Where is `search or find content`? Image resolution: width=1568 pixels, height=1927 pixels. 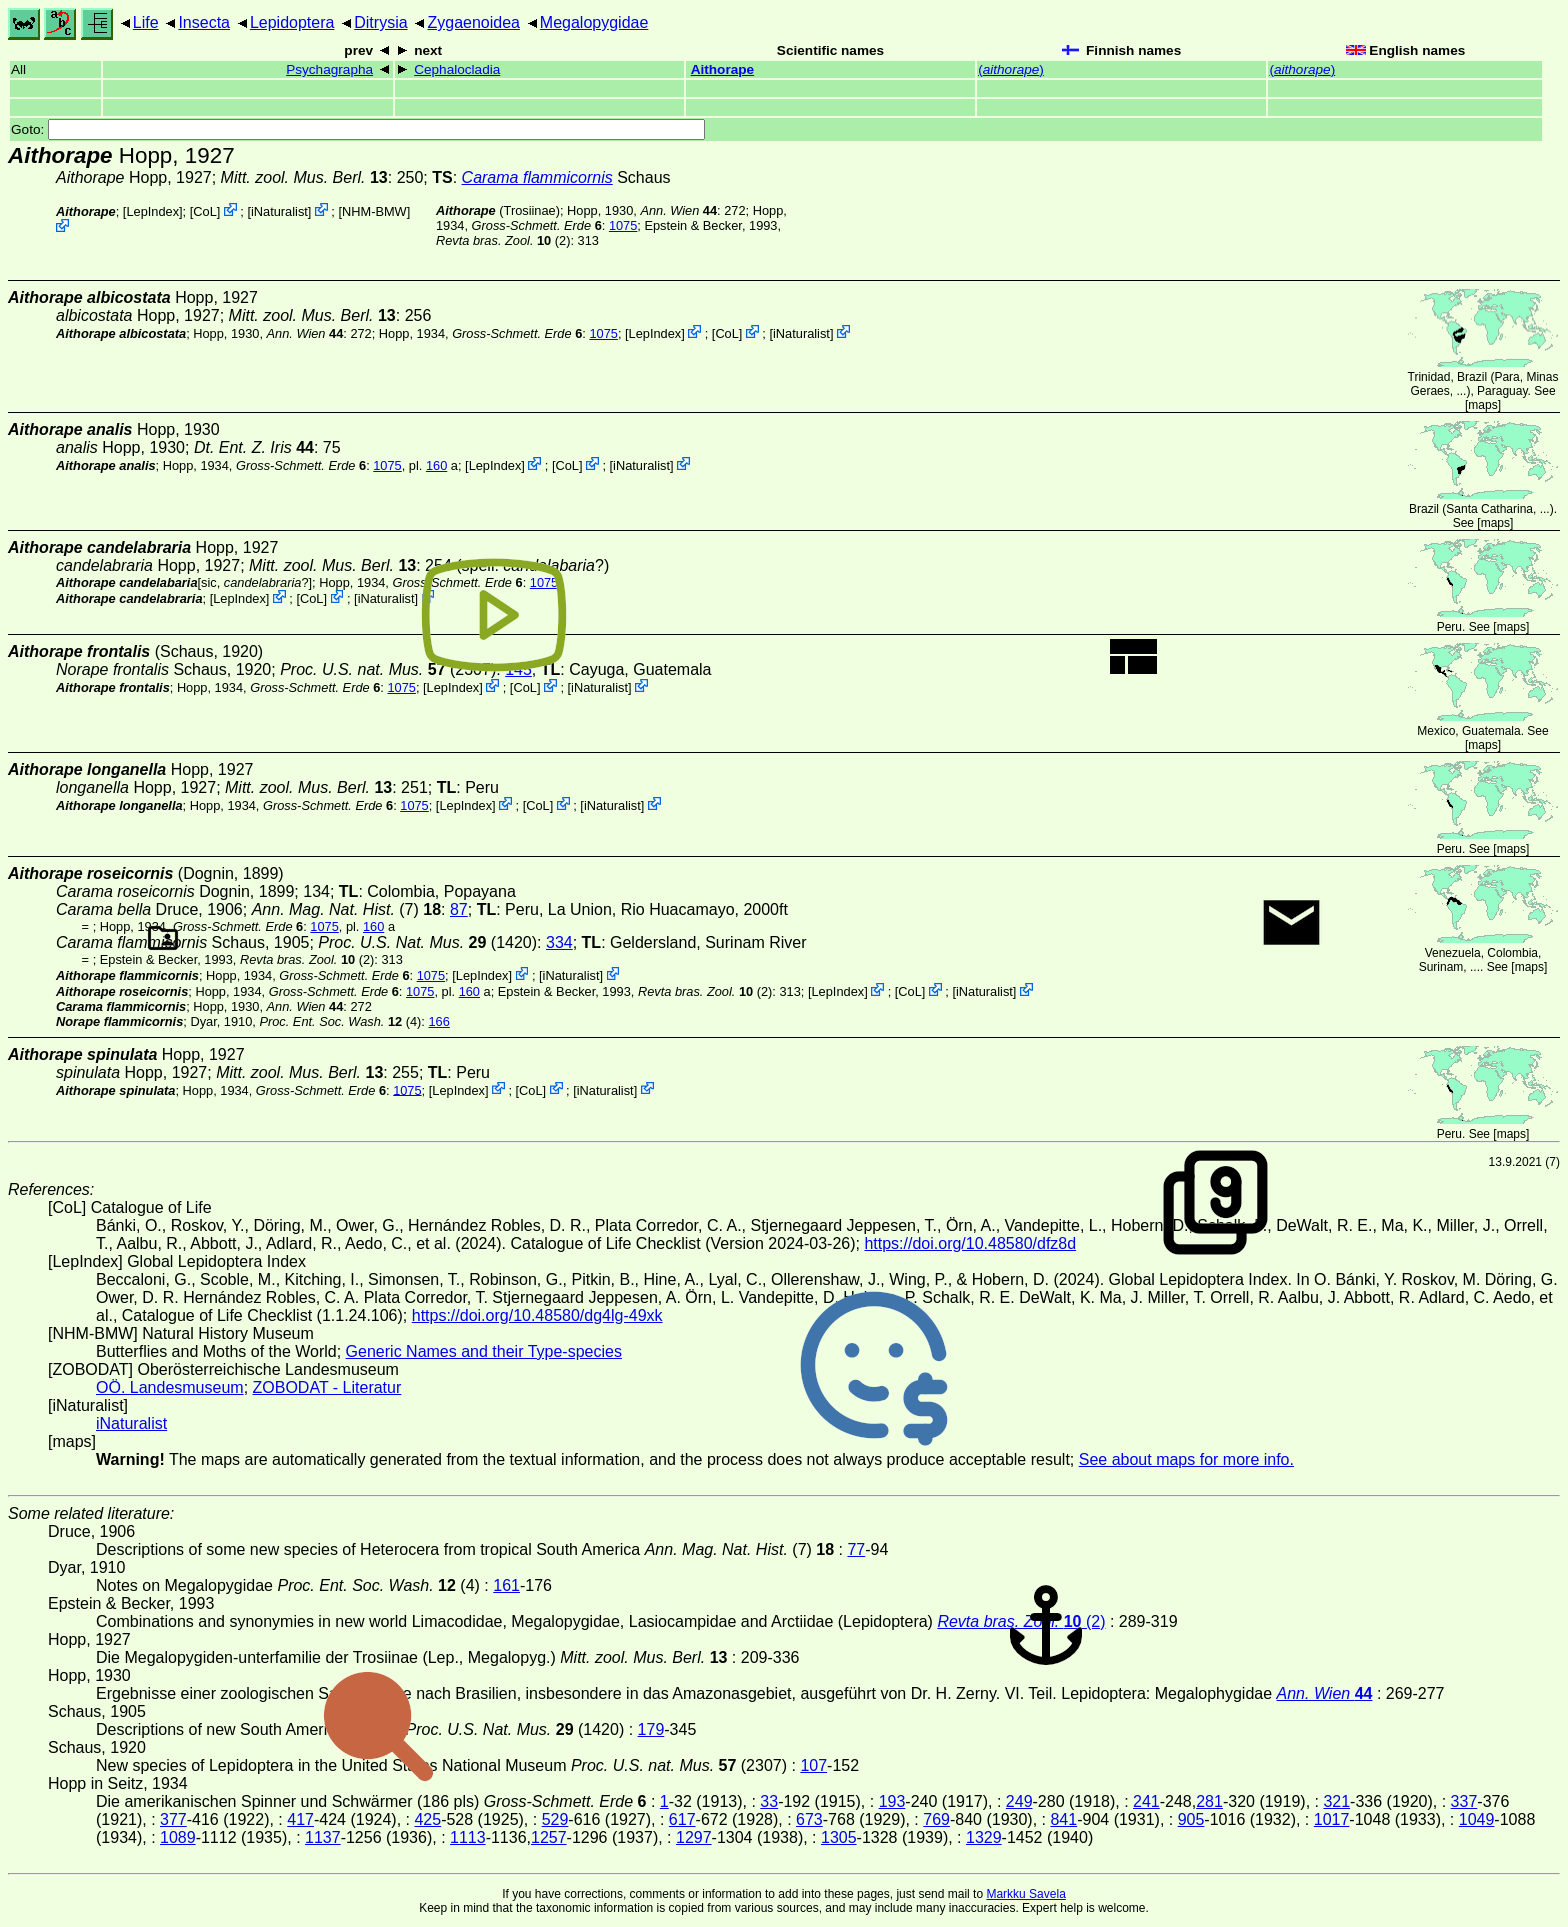 search or find content is located at coordinates (378, 1726).